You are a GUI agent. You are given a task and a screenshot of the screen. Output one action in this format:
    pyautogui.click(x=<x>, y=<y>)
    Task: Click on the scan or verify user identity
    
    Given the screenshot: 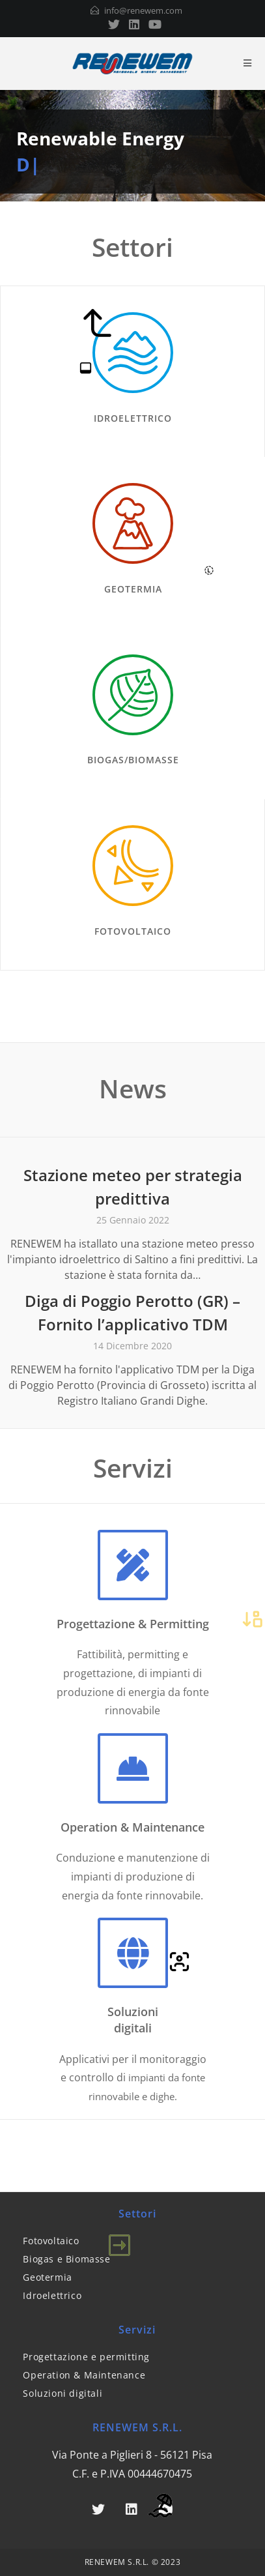 What is the action you would take?
    pyautogui.click(x=179, y=1961)
    